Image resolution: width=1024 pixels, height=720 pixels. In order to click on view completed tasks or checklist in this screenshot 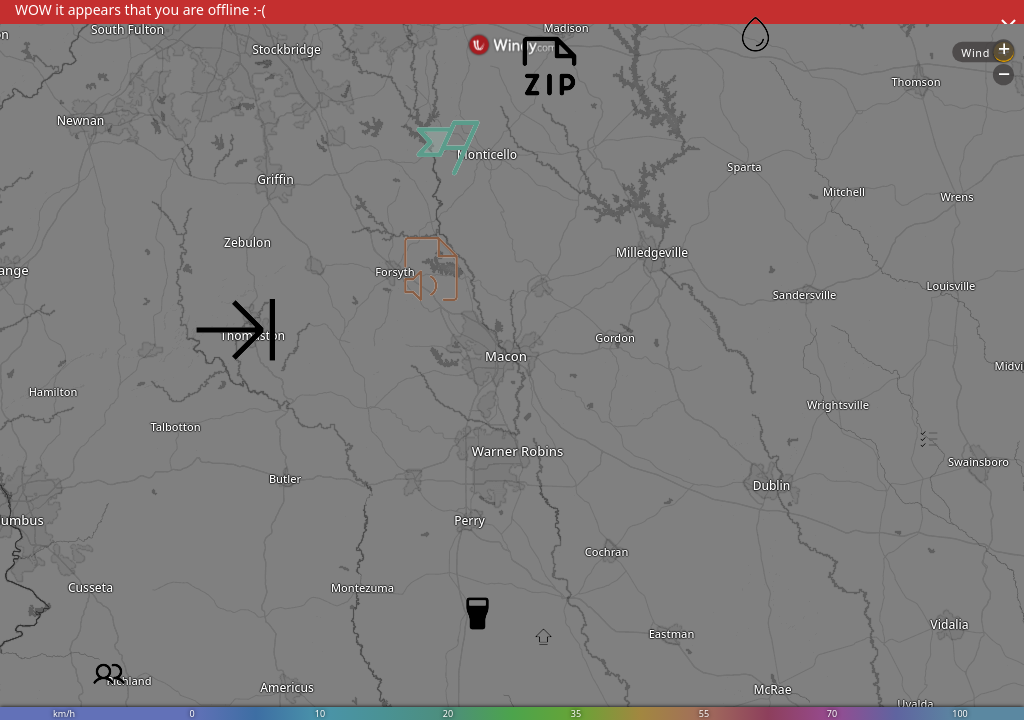, I will do `click(929, 439)`.